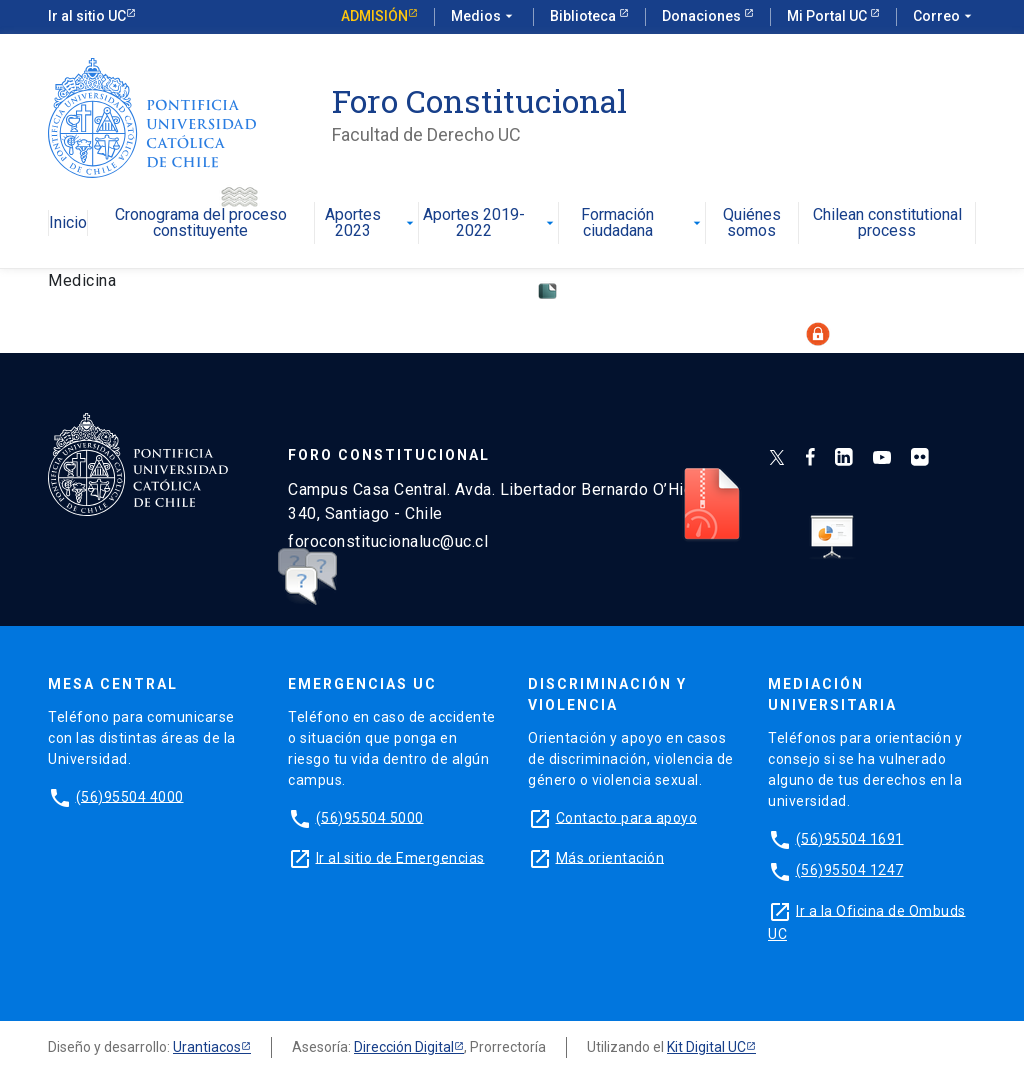 The width and height of the screenshot is (1024, 1074). I want to click on access screen lock or security settings, so click(818, 334).